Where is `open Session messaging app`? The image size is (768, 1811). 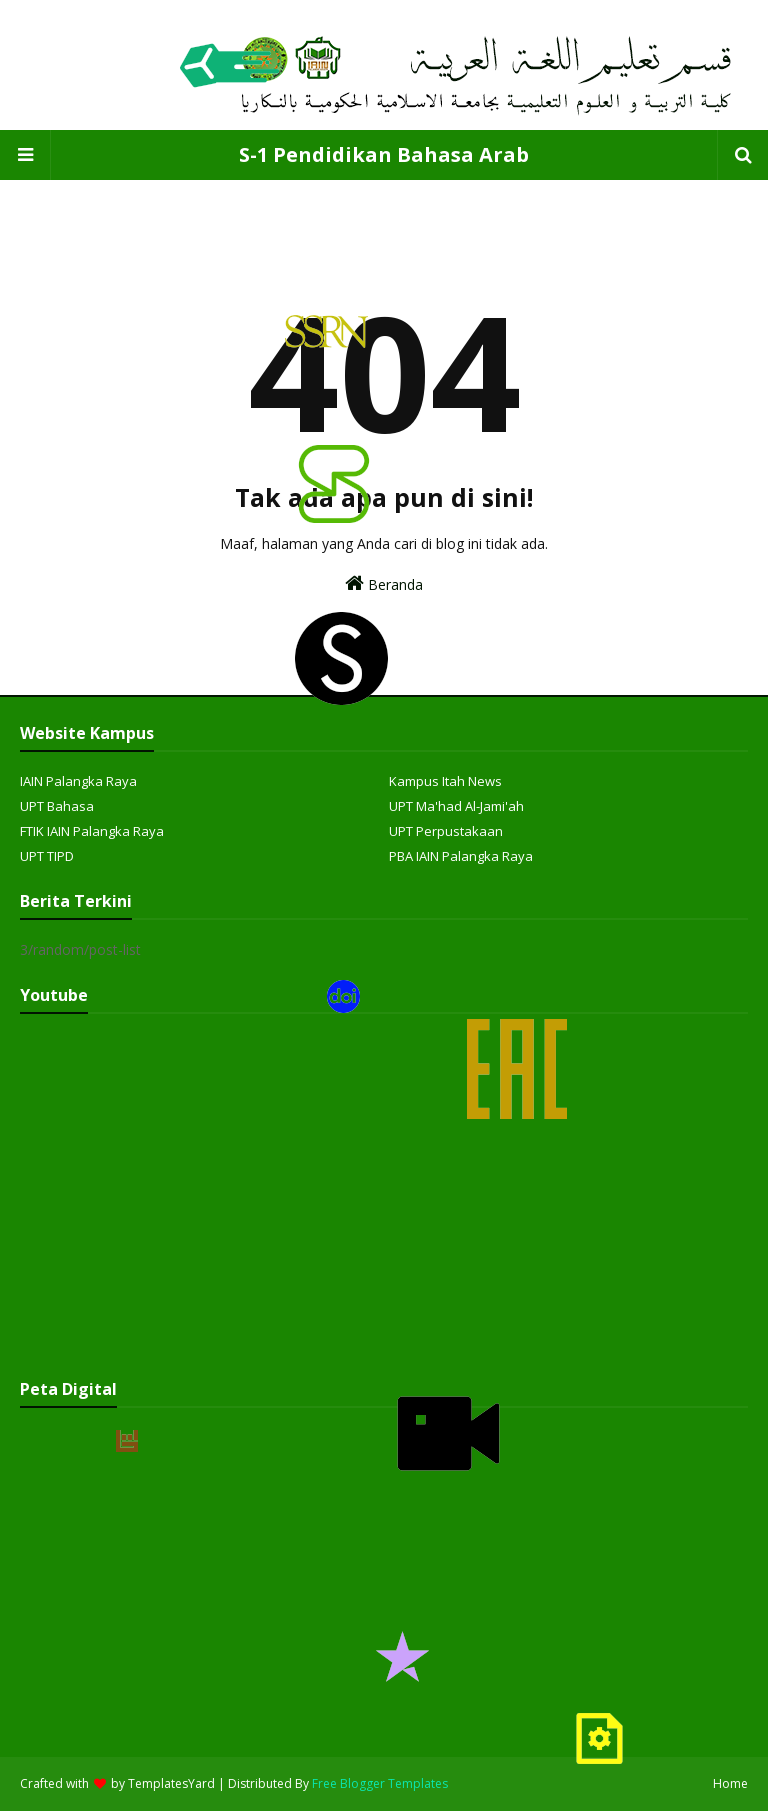 open Session messaging app is located at coordinates (334, 484).